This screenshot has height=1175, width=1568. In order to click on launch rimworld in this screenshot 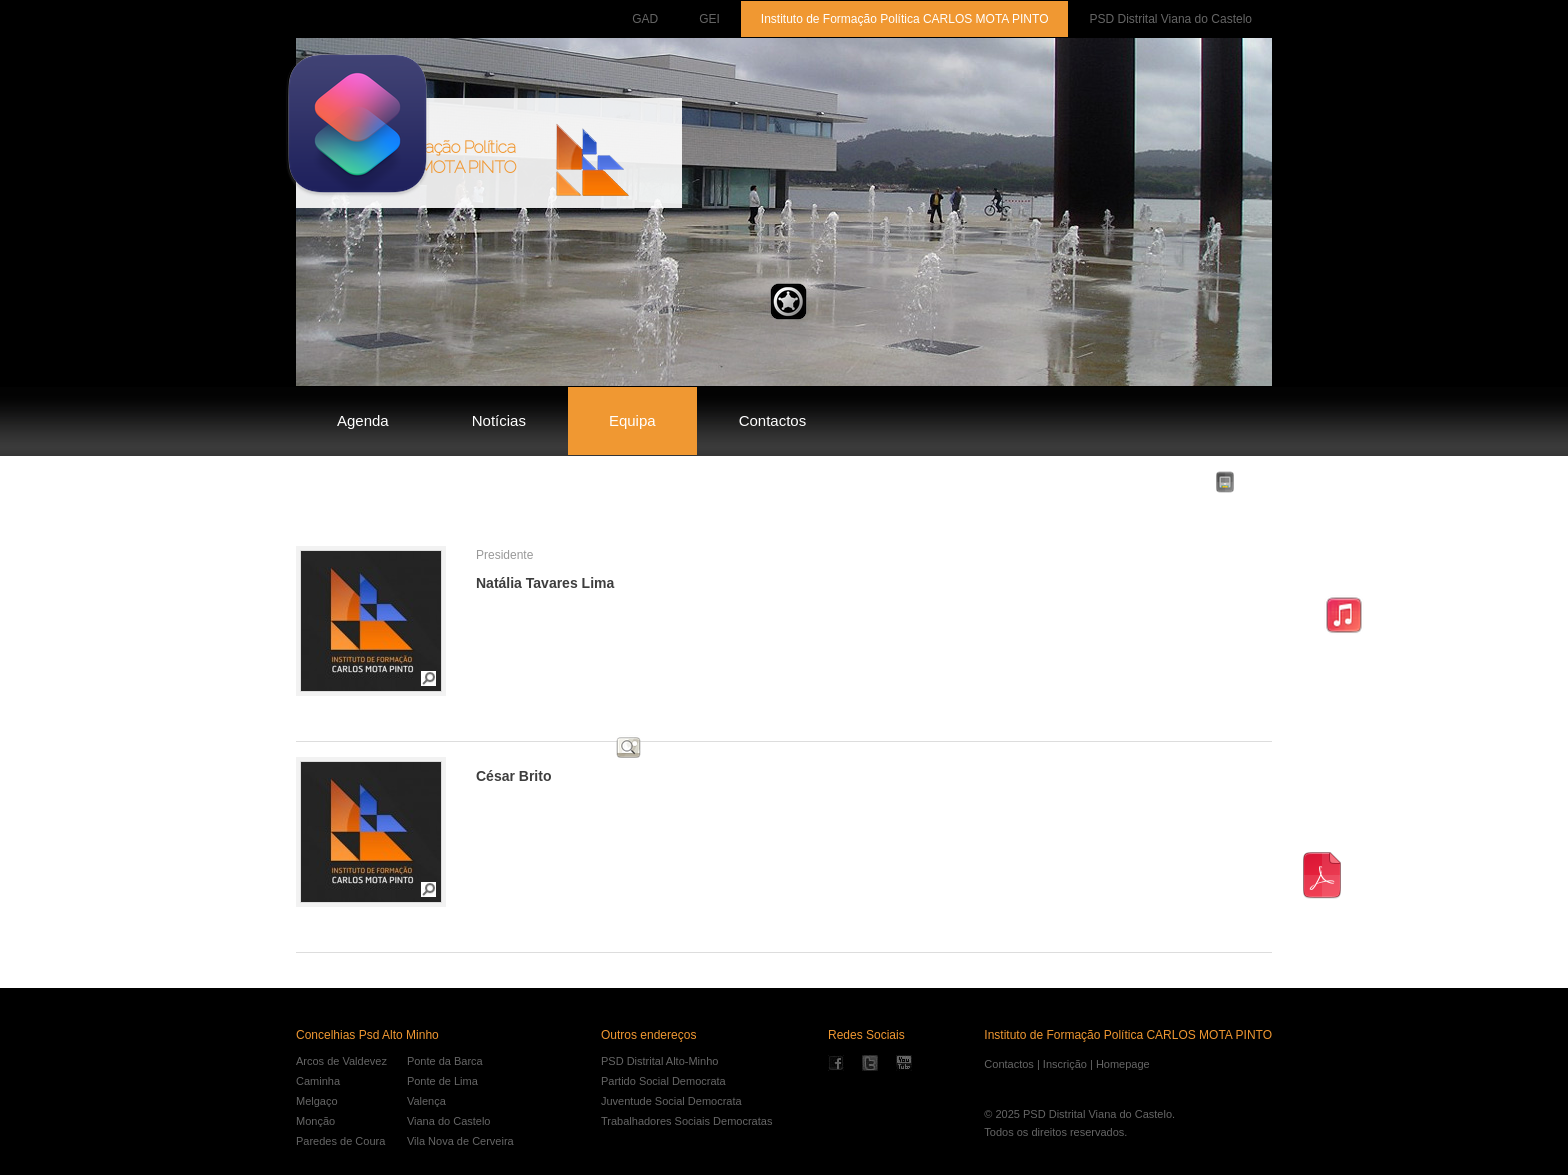, I will do `click(788, 301)`.